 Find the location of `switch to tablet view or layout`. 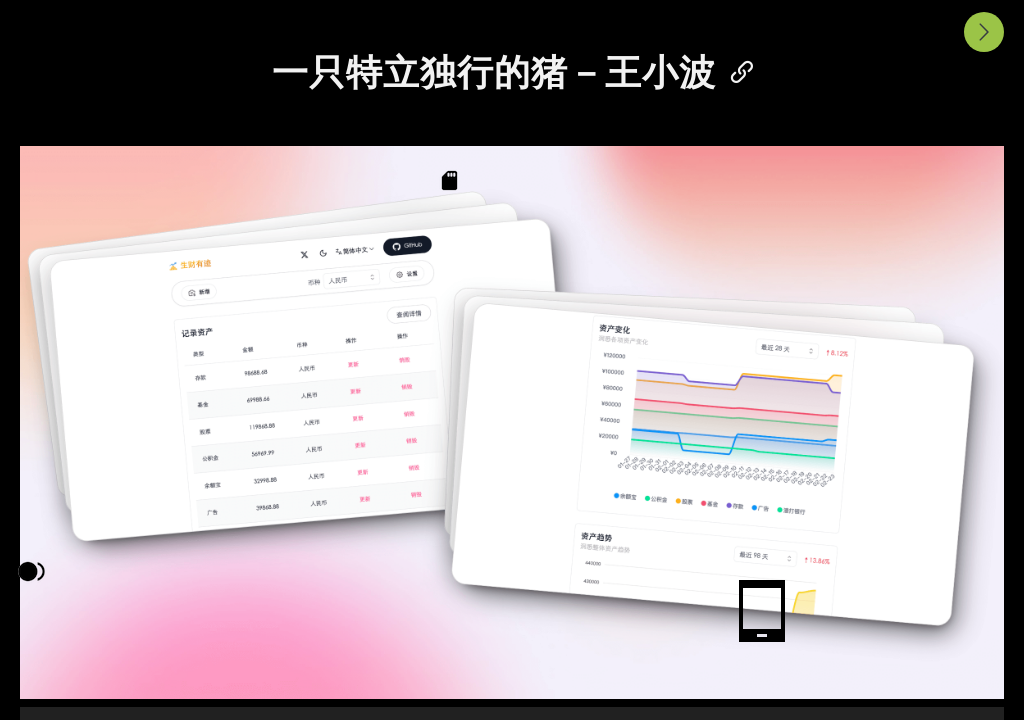

switch to tablet view or layout is located at coordinates (762, 611).